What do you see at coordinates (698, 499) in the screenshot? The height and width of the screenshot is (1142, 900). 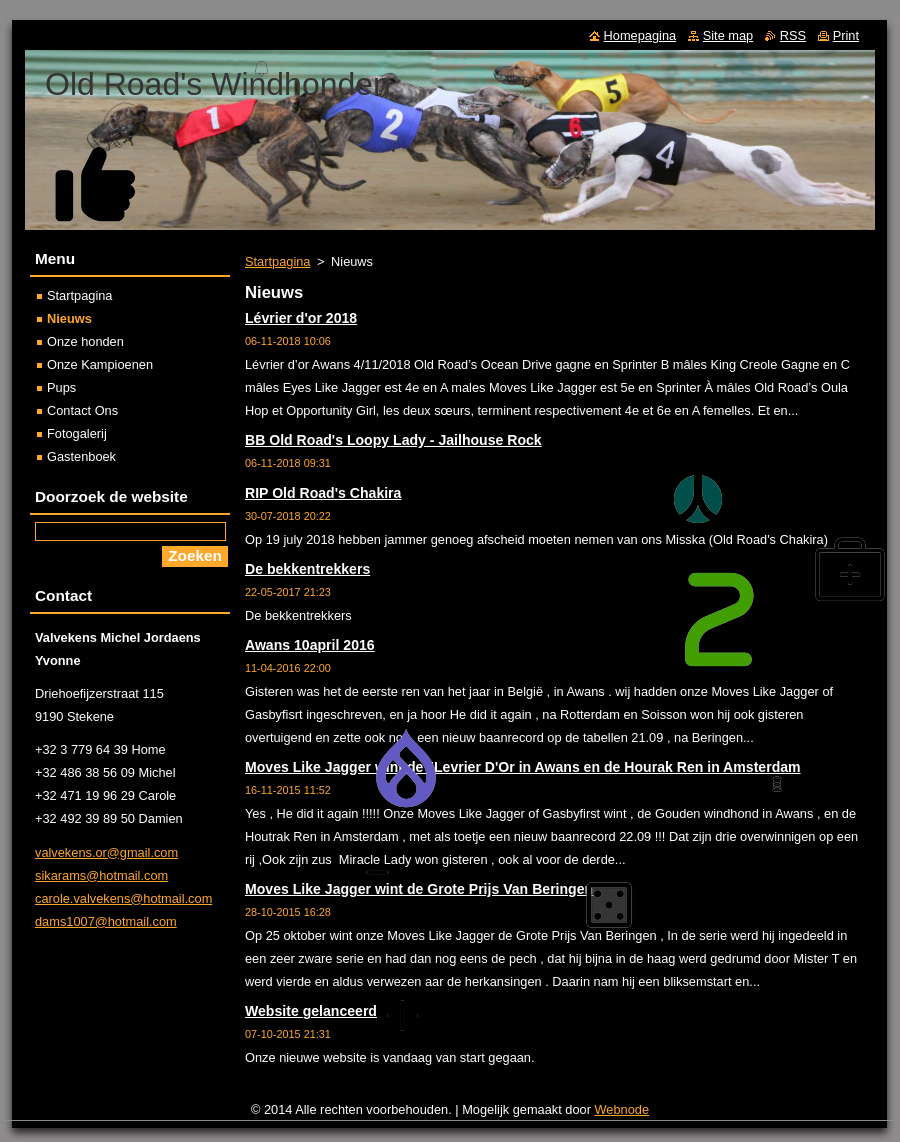 I see `renren social network logo` at bounding box center [698, 499].